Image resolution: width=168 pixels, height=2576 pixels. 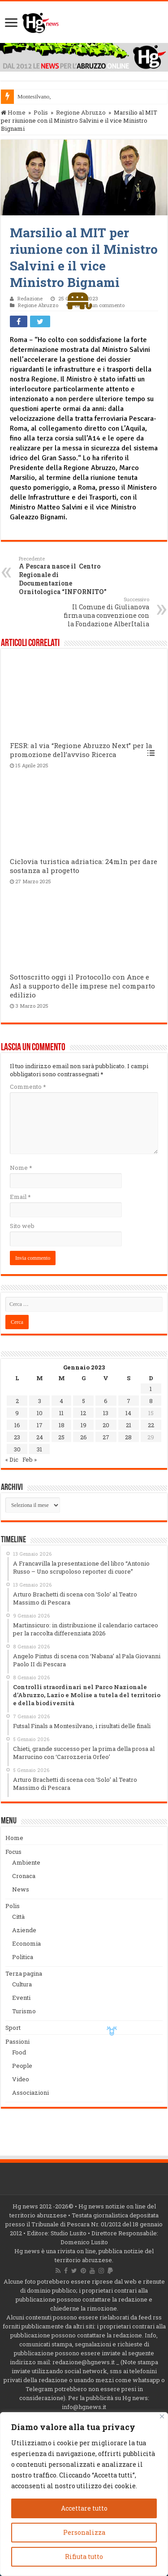 What do you see at coordinates (112, 2031) in the screenshot?
I see `wildlife or nature category` at bounding box center [112, 2031].